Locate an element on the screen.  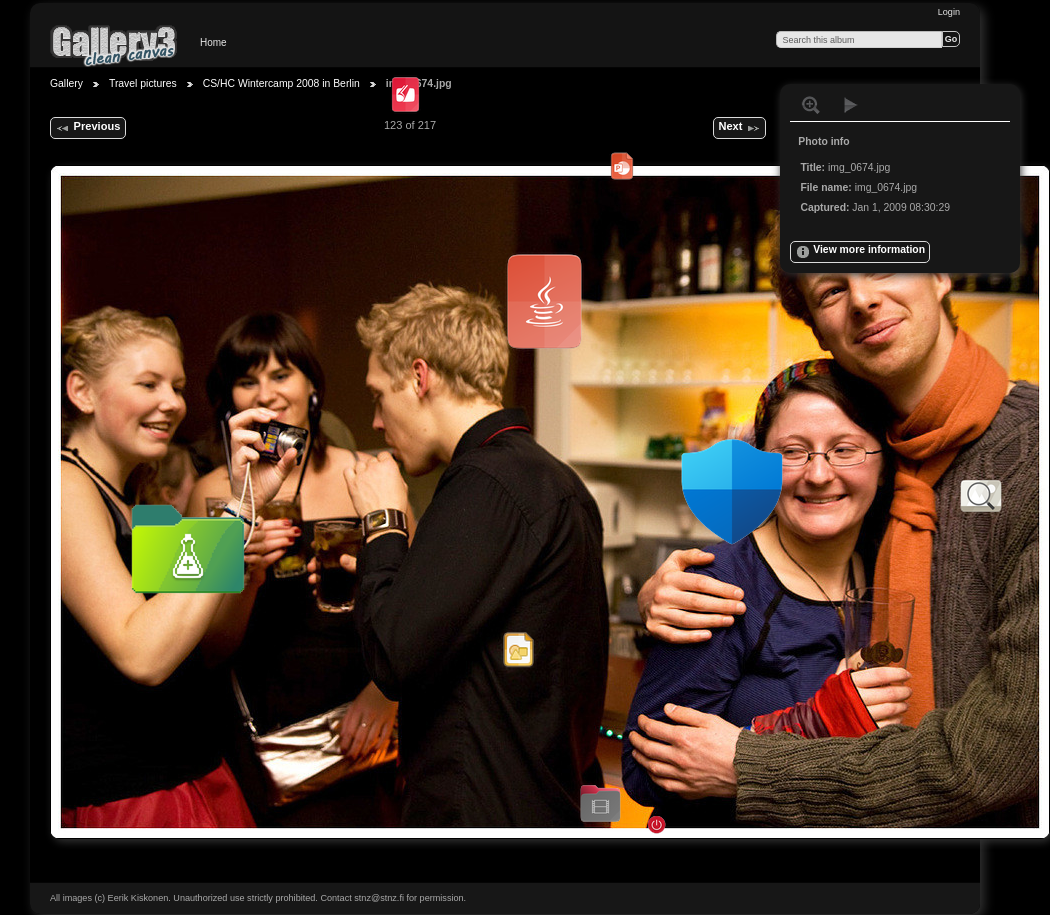
windows defender security status is located at coordinates (732, 492).